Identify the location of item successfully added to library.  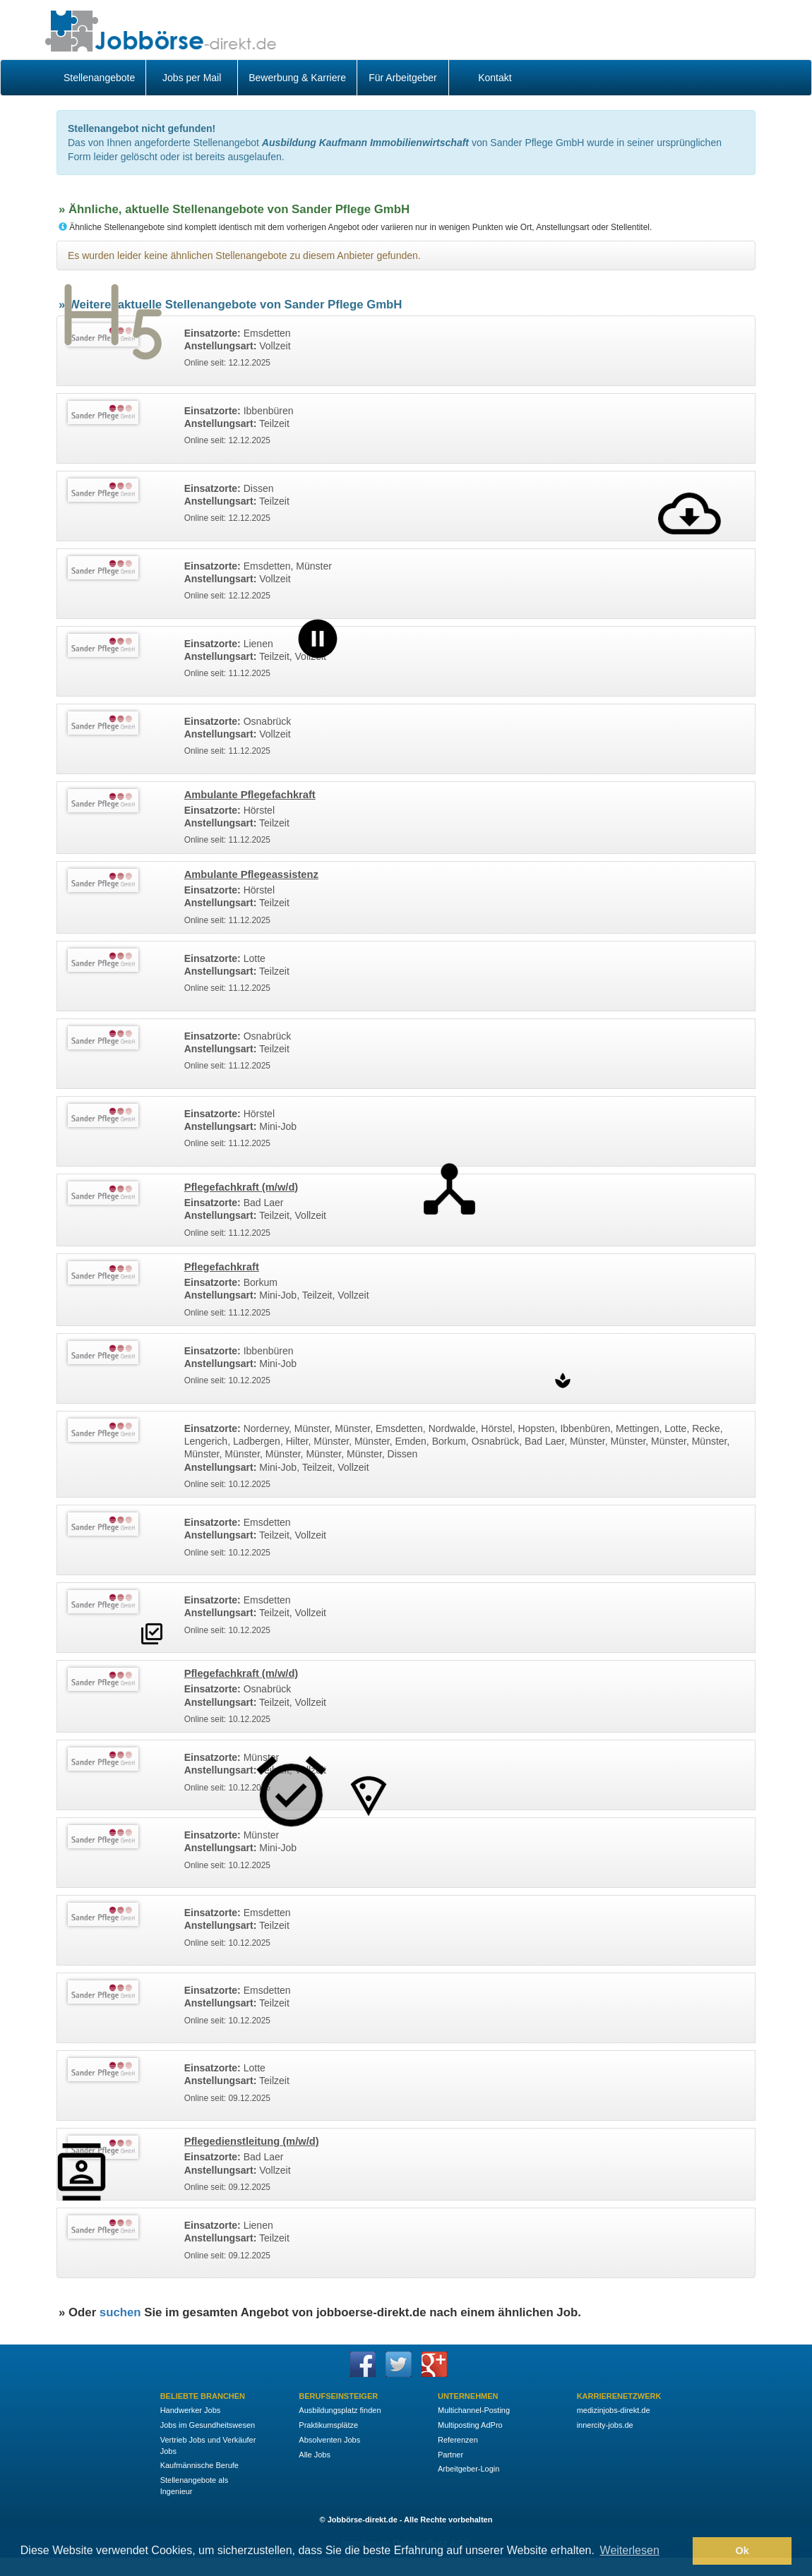
(152, 1634).